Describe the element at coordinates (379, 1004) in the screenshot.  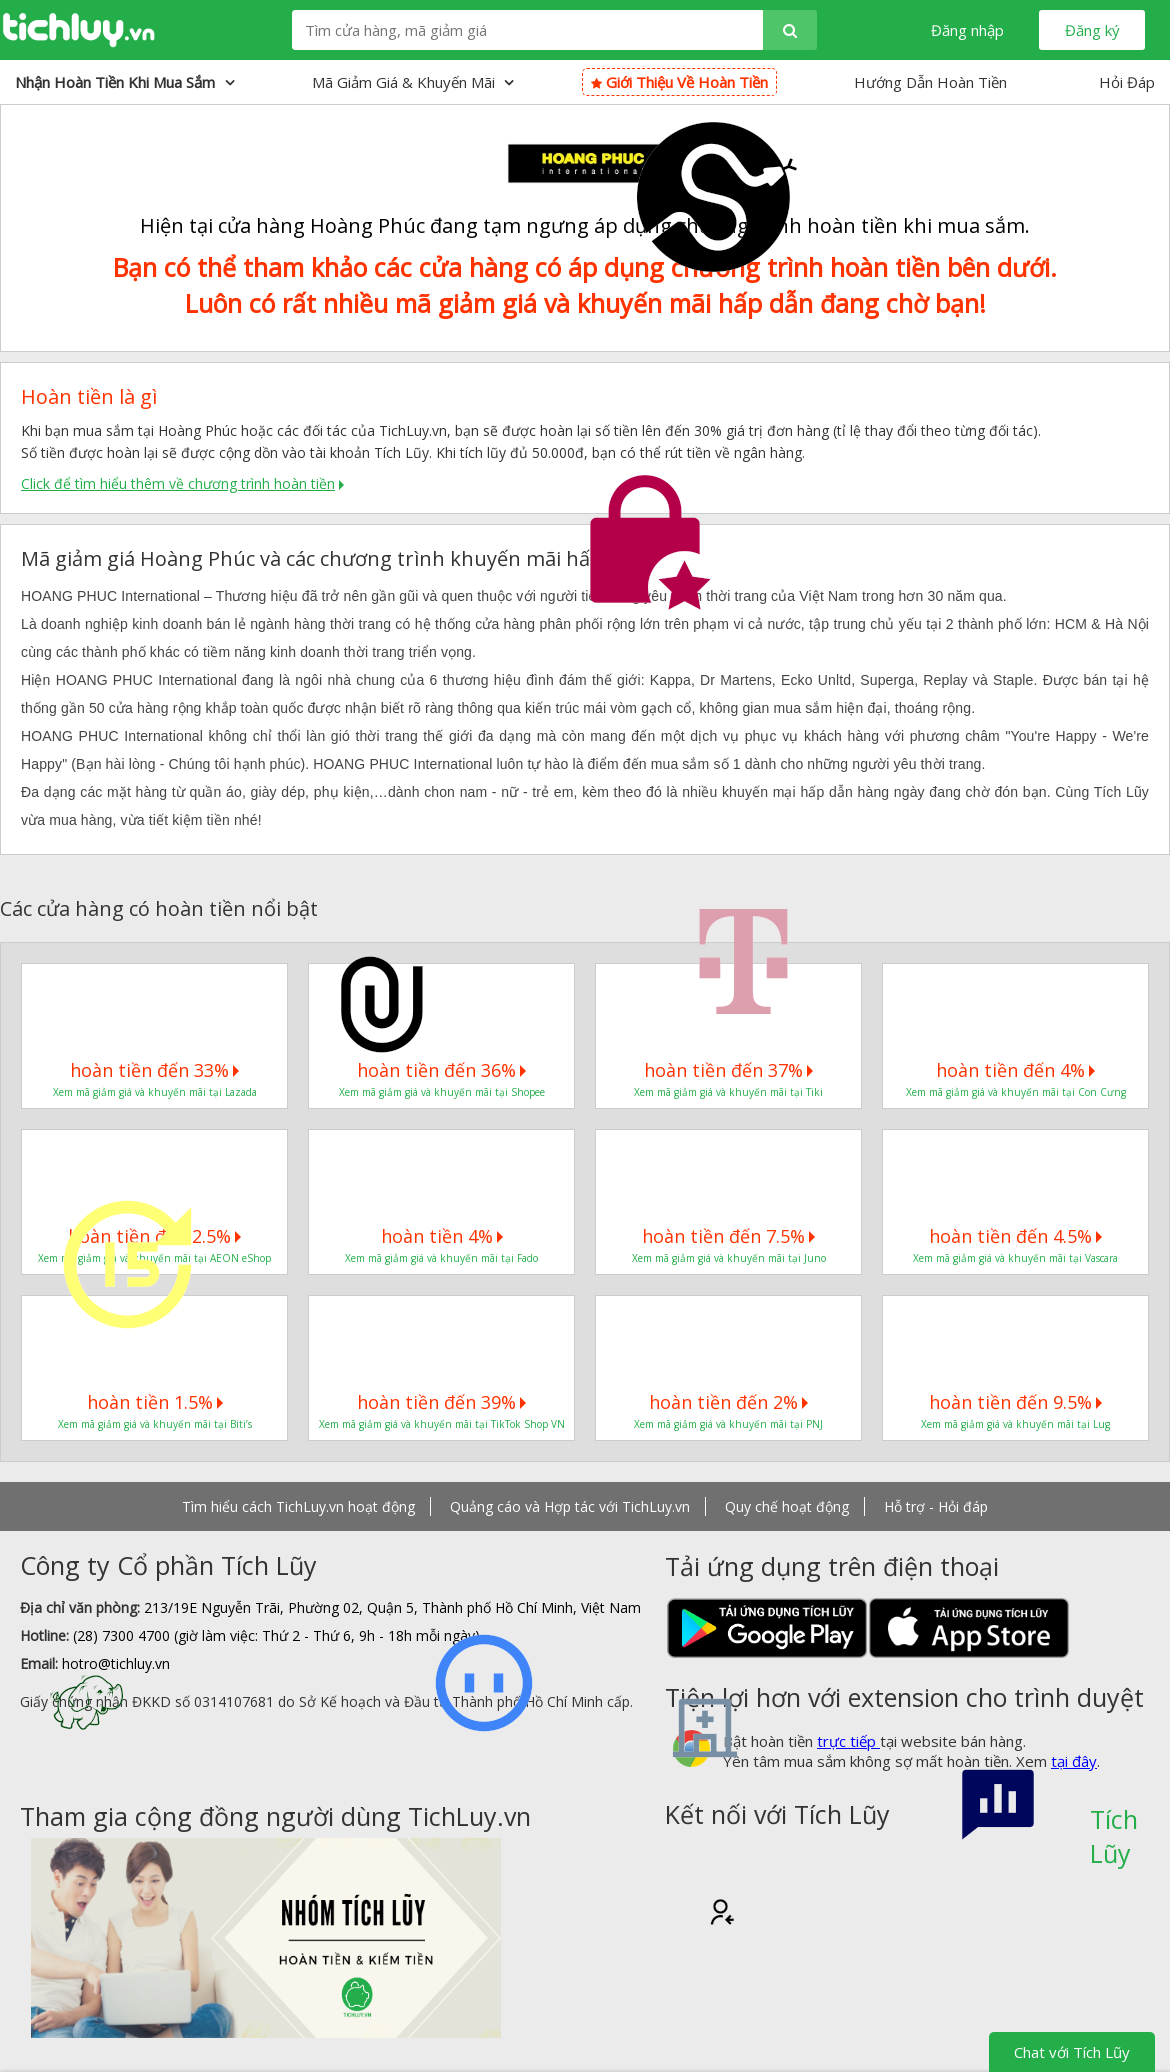
I see `attach a file to your message` at that location.